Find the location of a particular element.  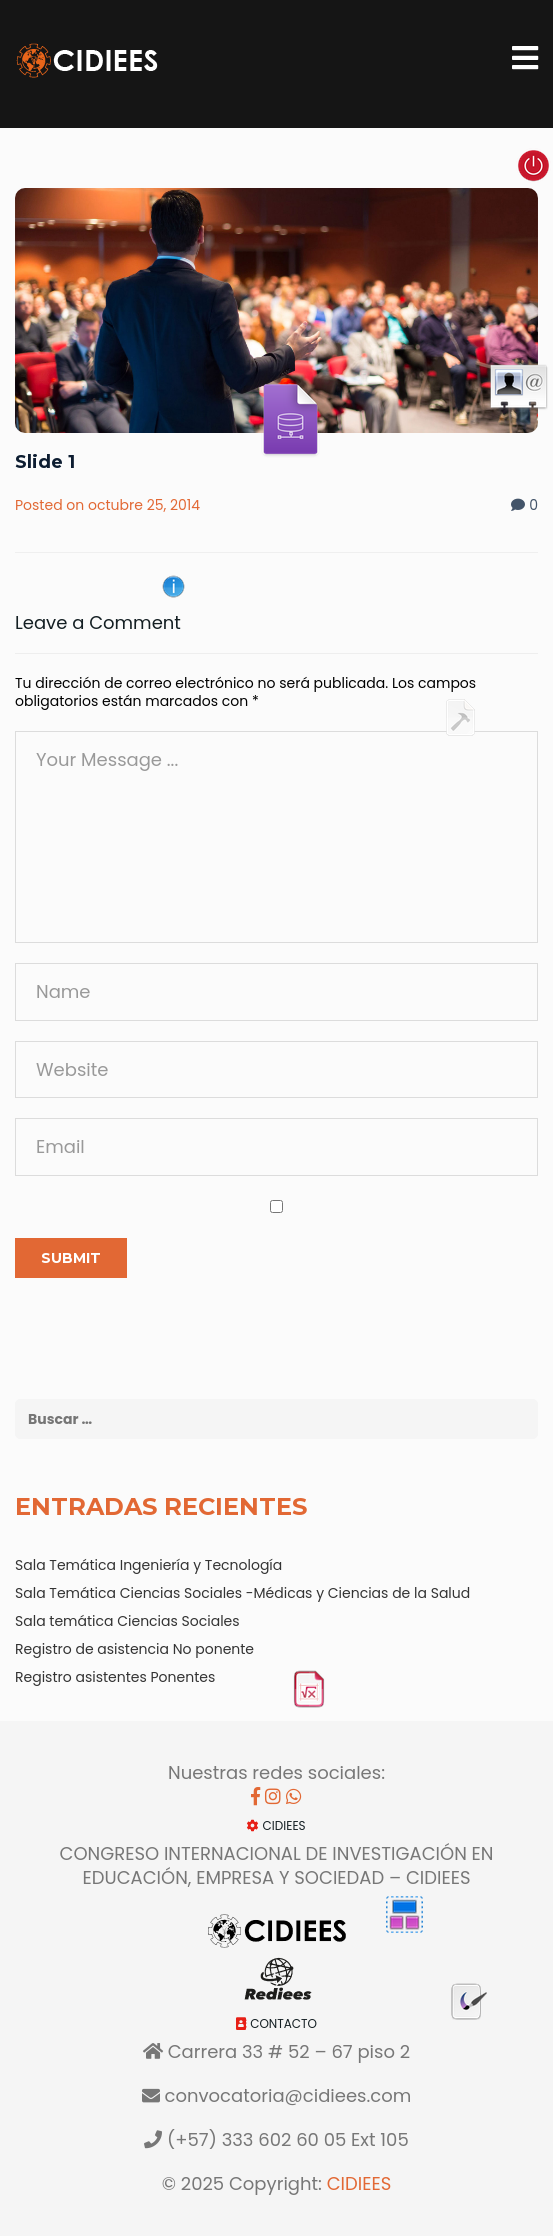

kexi database connection file is located at coordinates (290, 420).